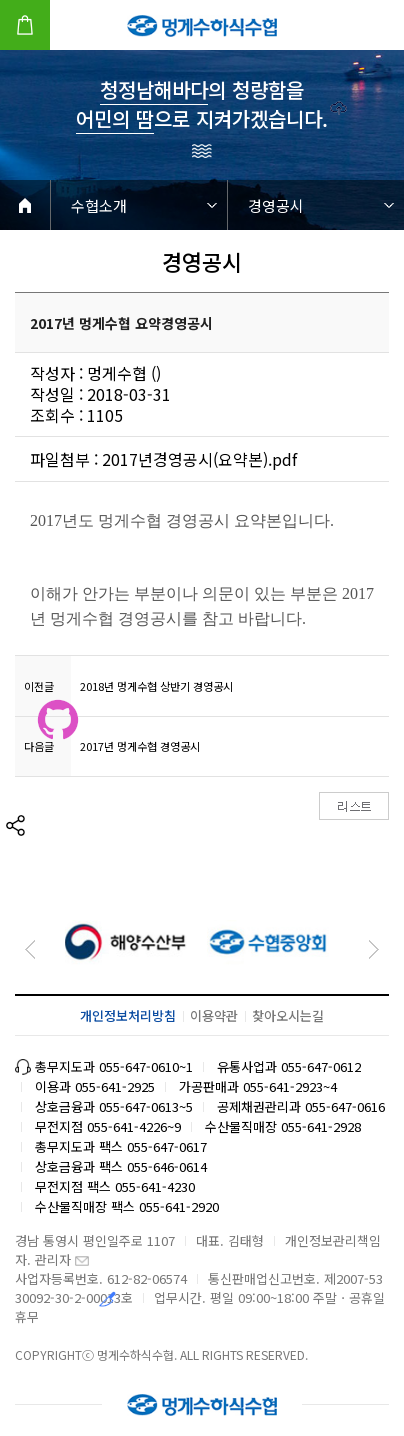 The width and height of the screenshot is (404, 1436). I want to click on share content to other apps or platforms, so click(16, 825).